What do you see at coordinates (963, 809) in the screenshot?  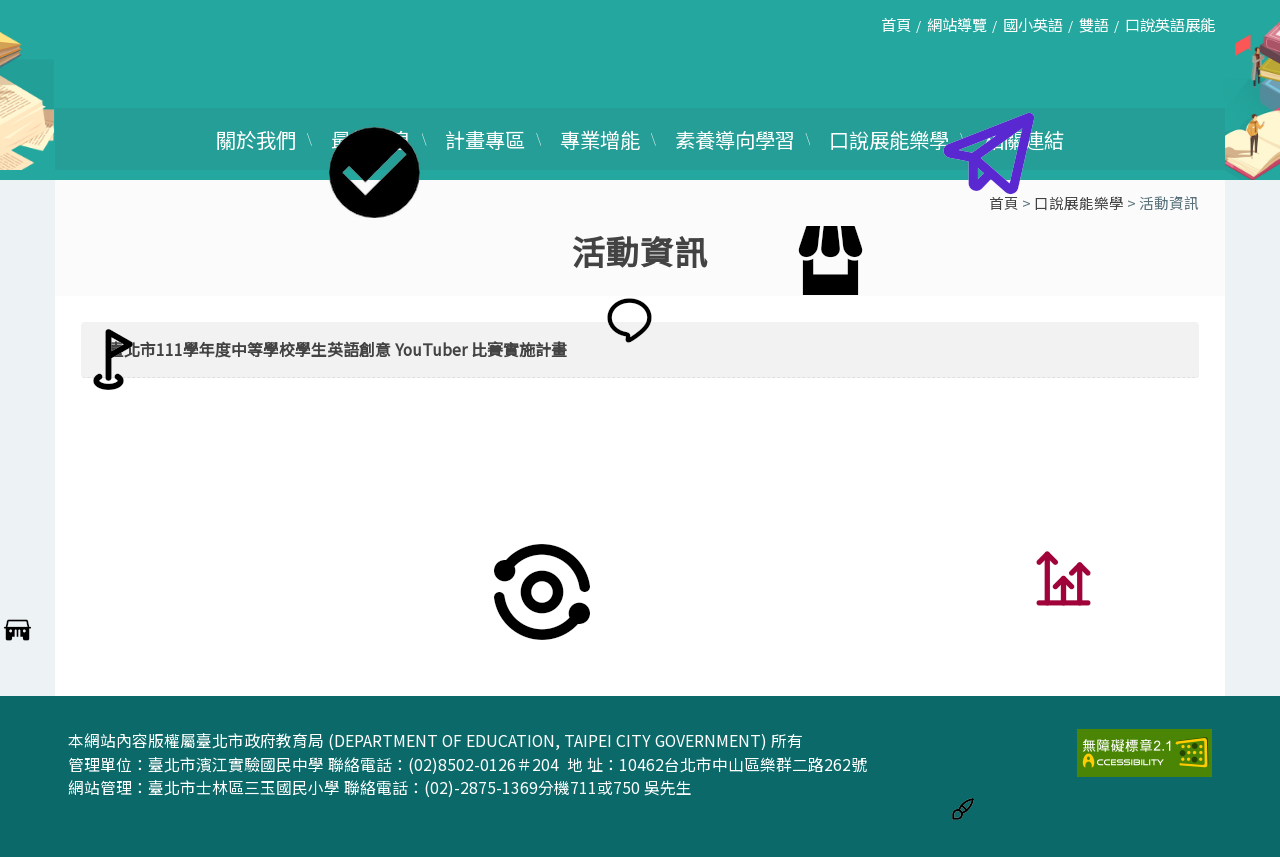 I see `access drawing or painting tools` at bounding box center [963, 809].